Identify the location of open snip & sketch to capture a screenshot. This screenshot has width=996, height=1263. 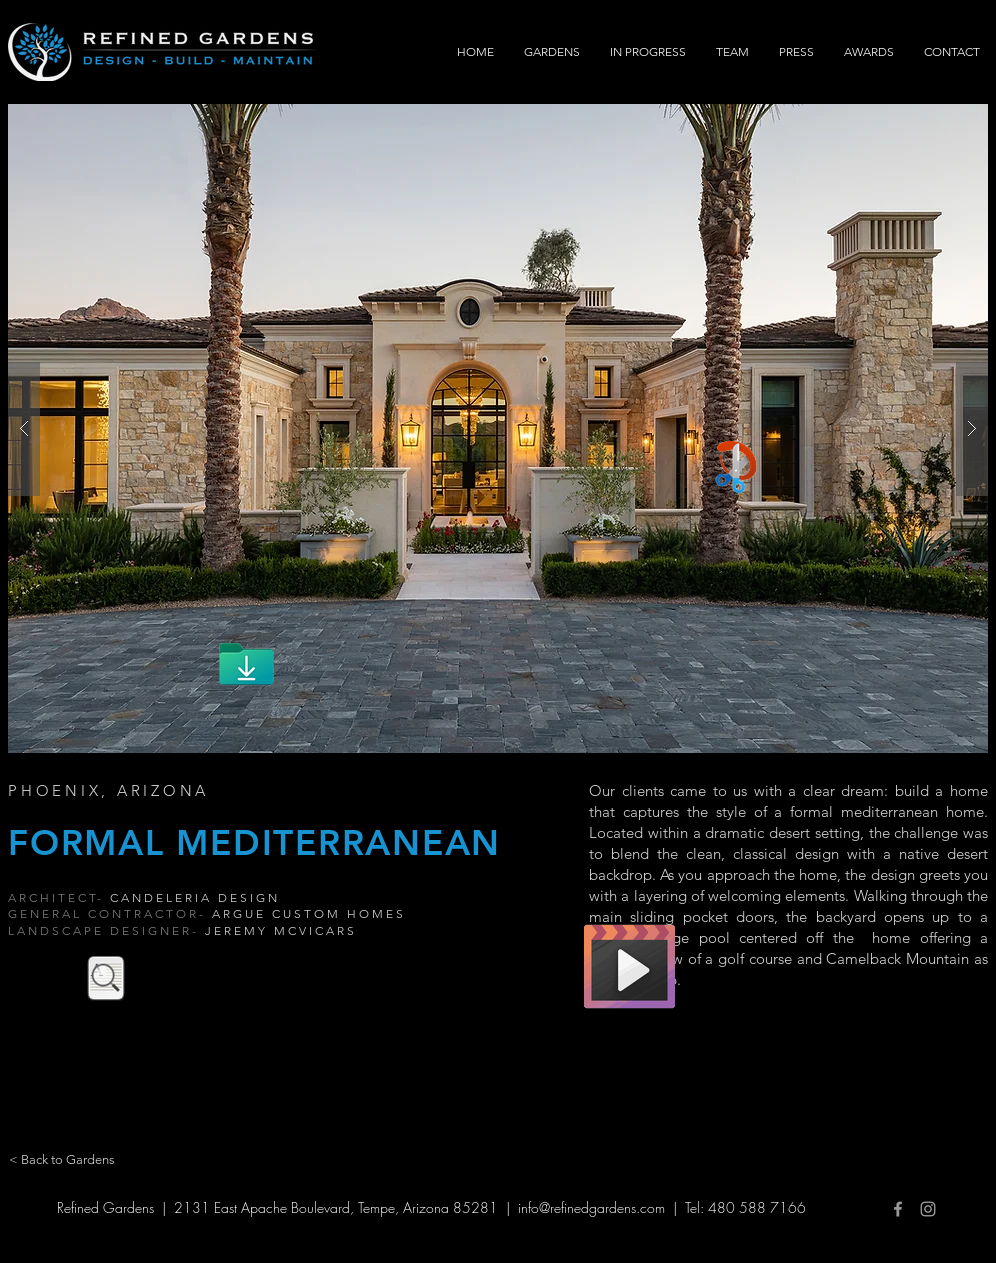
(736, 467).